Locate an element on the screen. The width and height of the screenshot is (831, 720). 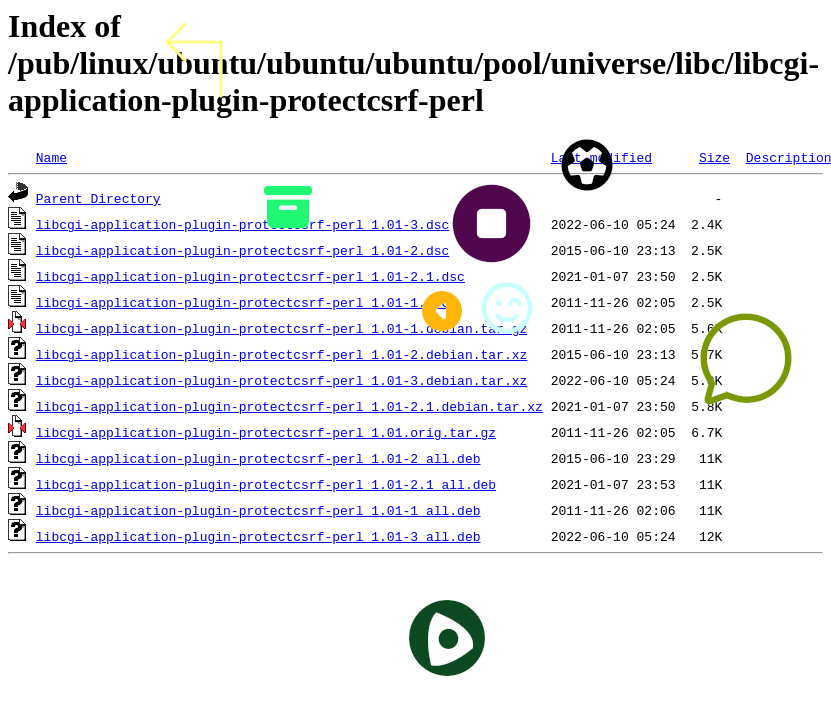
access archived items or files is located at coordinates (288, 207).